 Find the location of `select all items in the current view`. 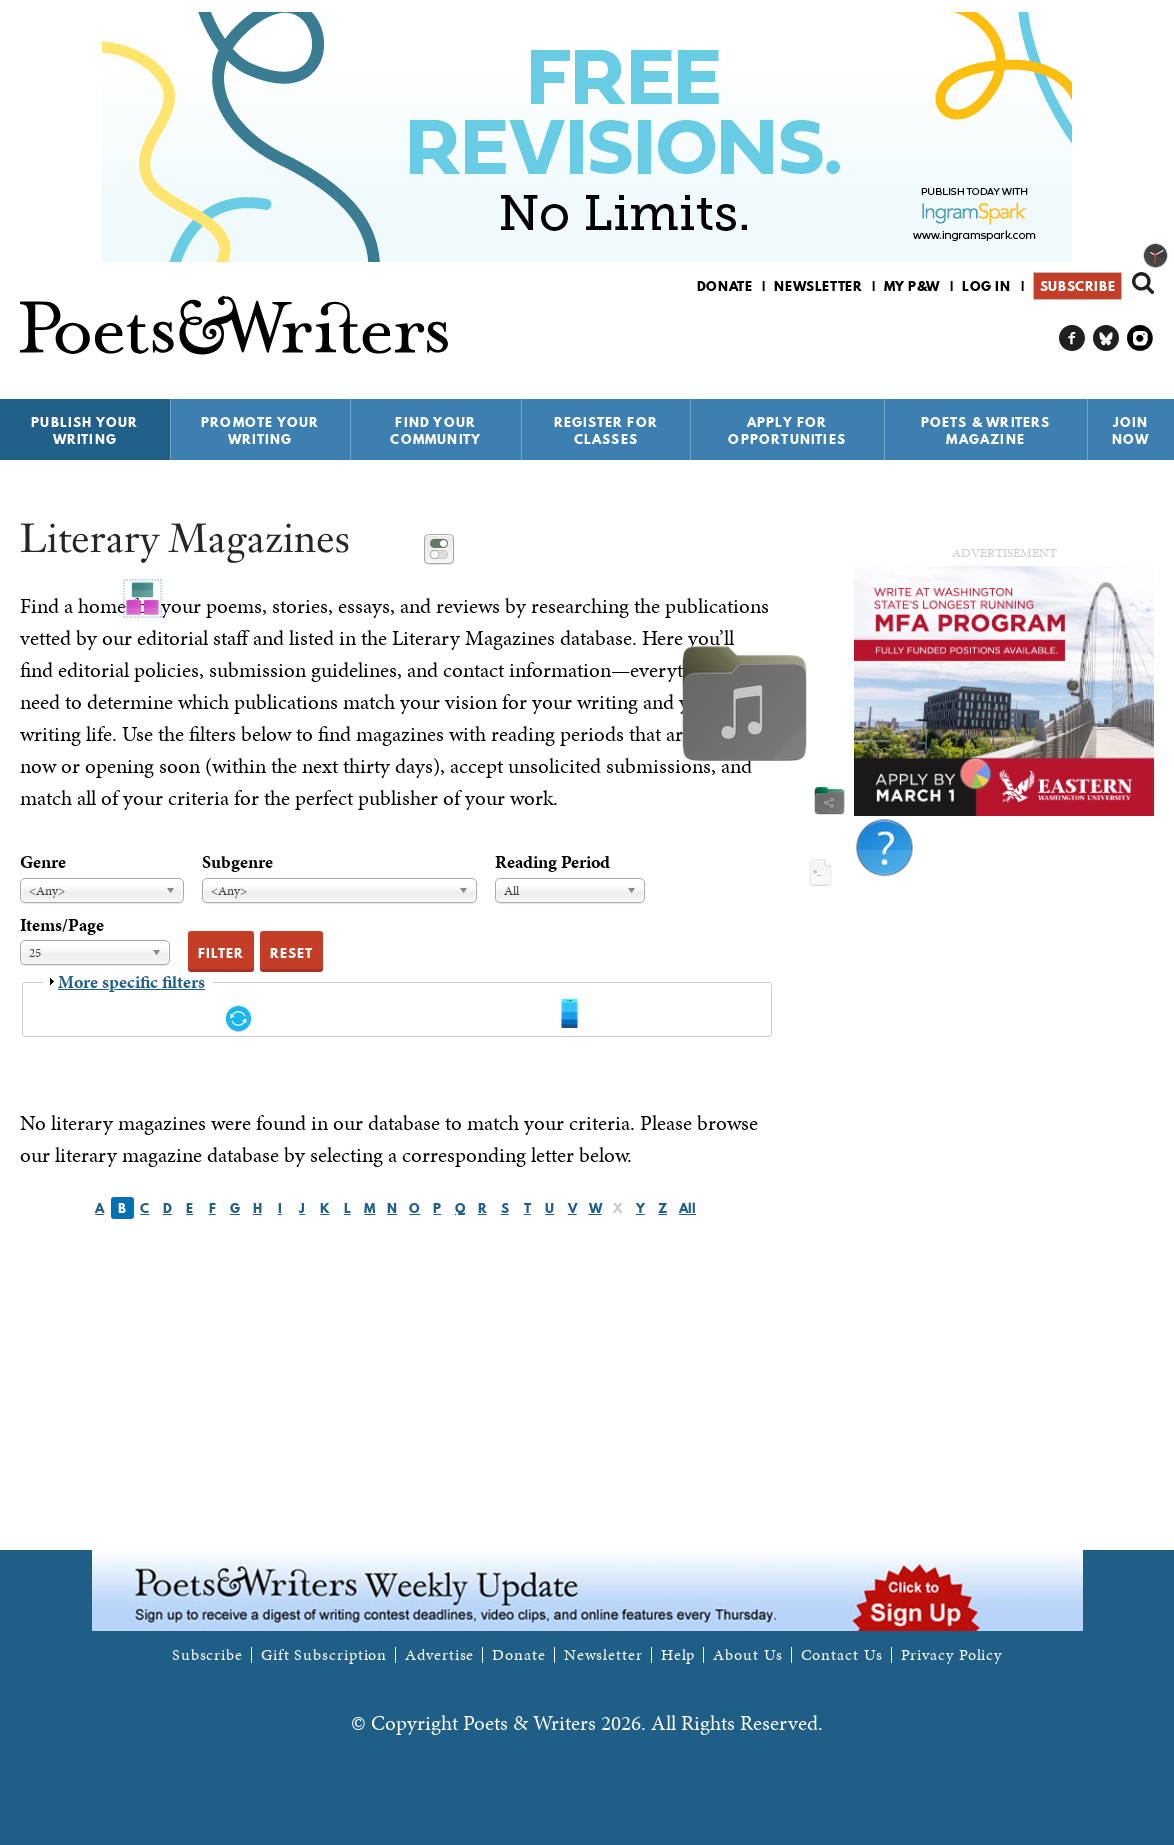

select all items in the current view is located at coordinates (142, 598).